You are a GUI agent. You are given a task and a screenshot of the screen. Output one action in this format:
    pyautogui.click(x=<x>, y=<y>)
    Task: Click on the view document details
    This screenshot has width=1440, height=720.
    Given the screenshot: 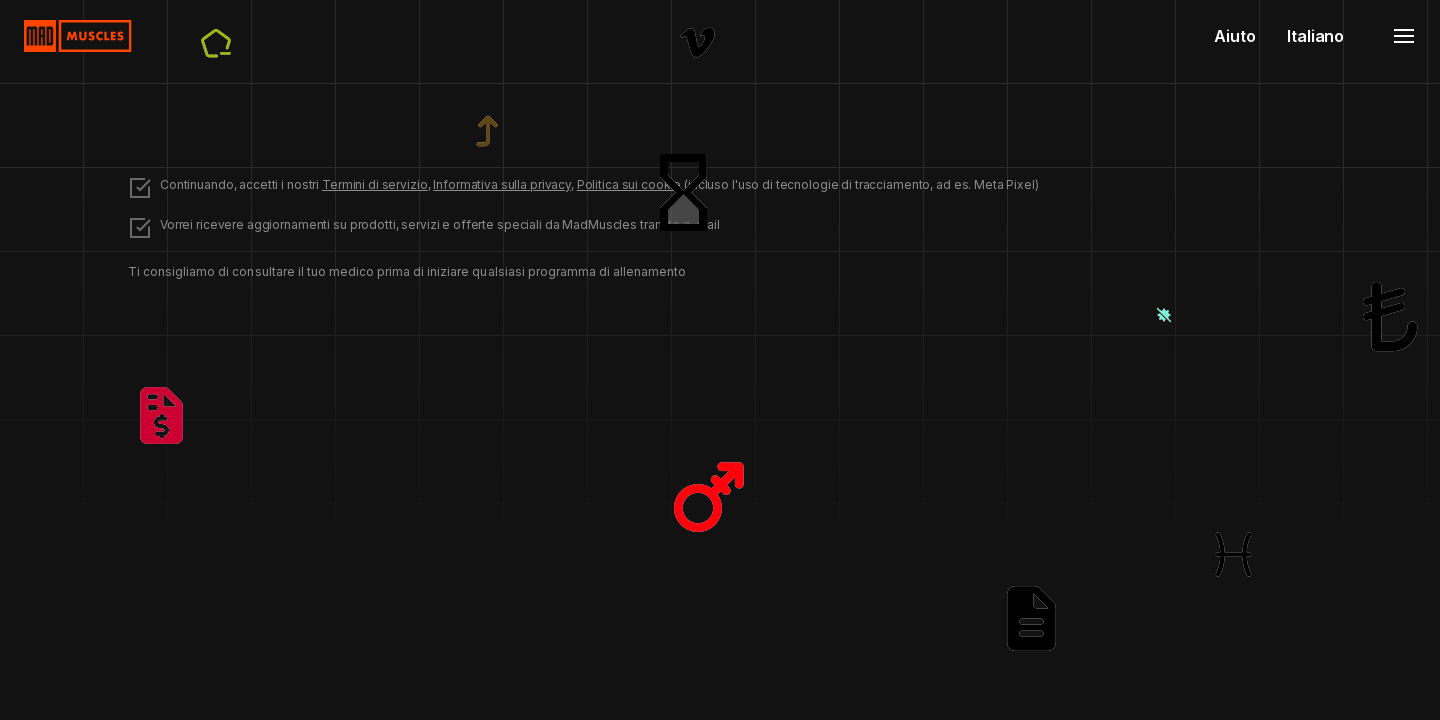 What is the action you would take?
    pyautogui.click(x=1031, y=618)
    